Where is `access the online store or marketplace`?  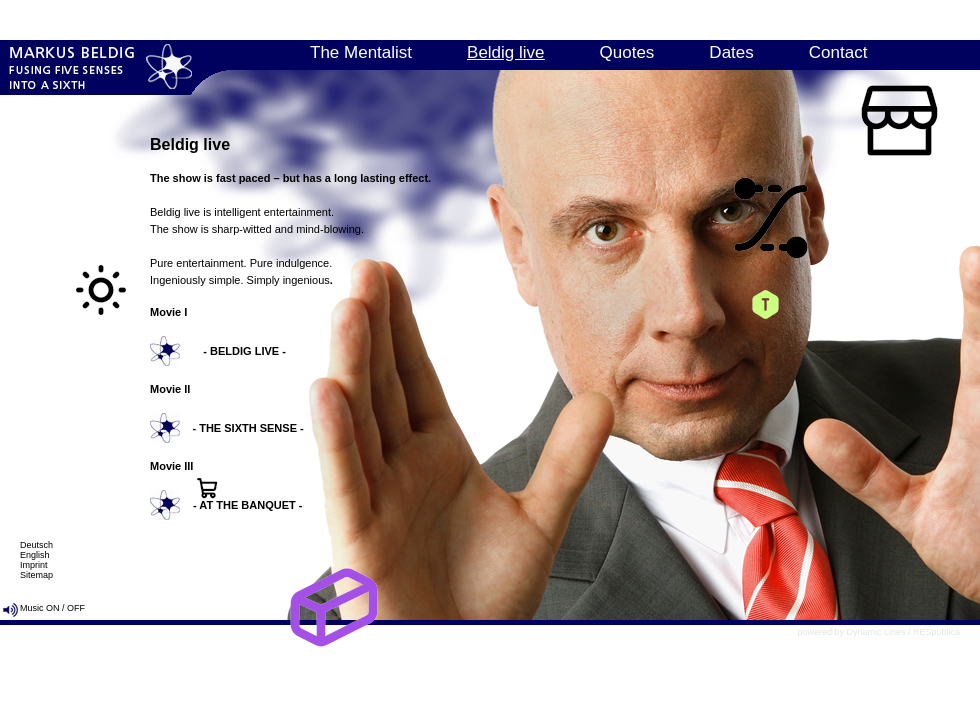 access the online store or marketplace is located at coordinates (899, 120).